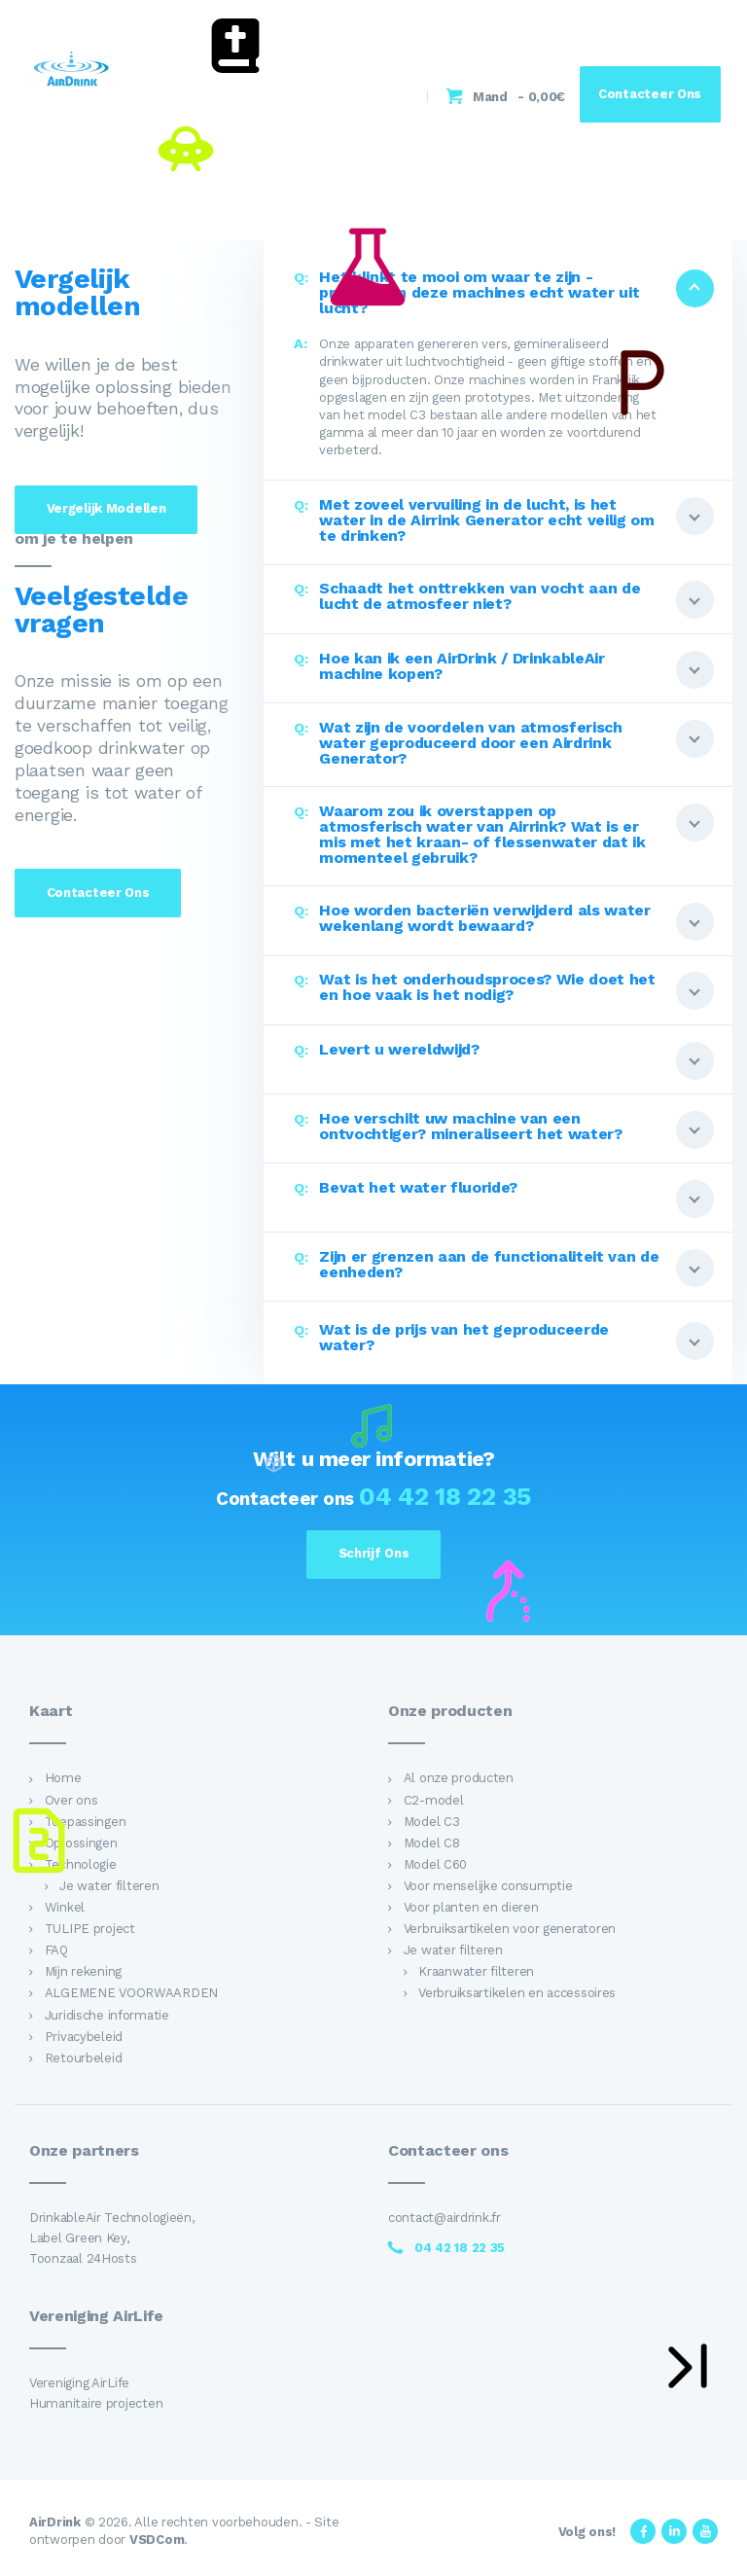 This screenshot has width=747, height=2576. Describe the element at coordinates (508, 1591) in the screenshot. I see `merge content from right into main branch` at that location.